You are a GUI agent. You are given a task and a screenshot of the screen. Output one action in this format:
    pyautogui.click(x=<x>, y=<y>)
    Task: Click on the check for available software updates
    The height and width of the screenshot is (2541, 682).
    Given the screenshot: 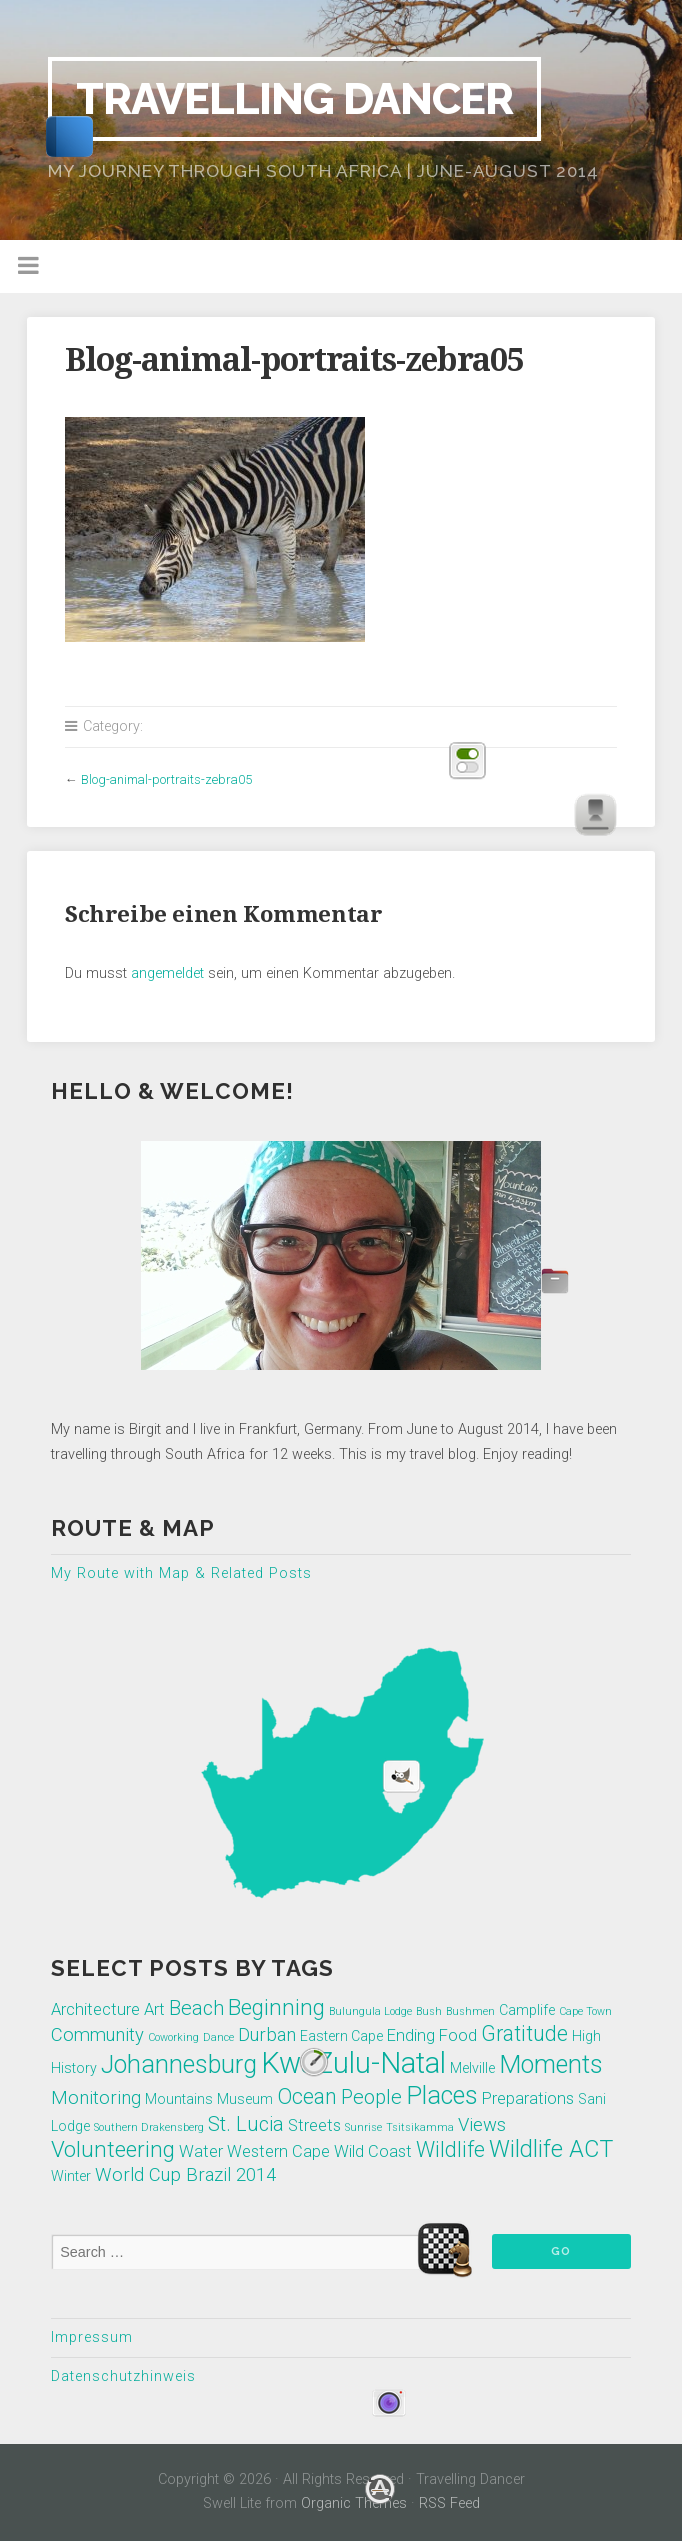 What is the action you would take?
    pyautogui.click(x=380, y=2489)
    